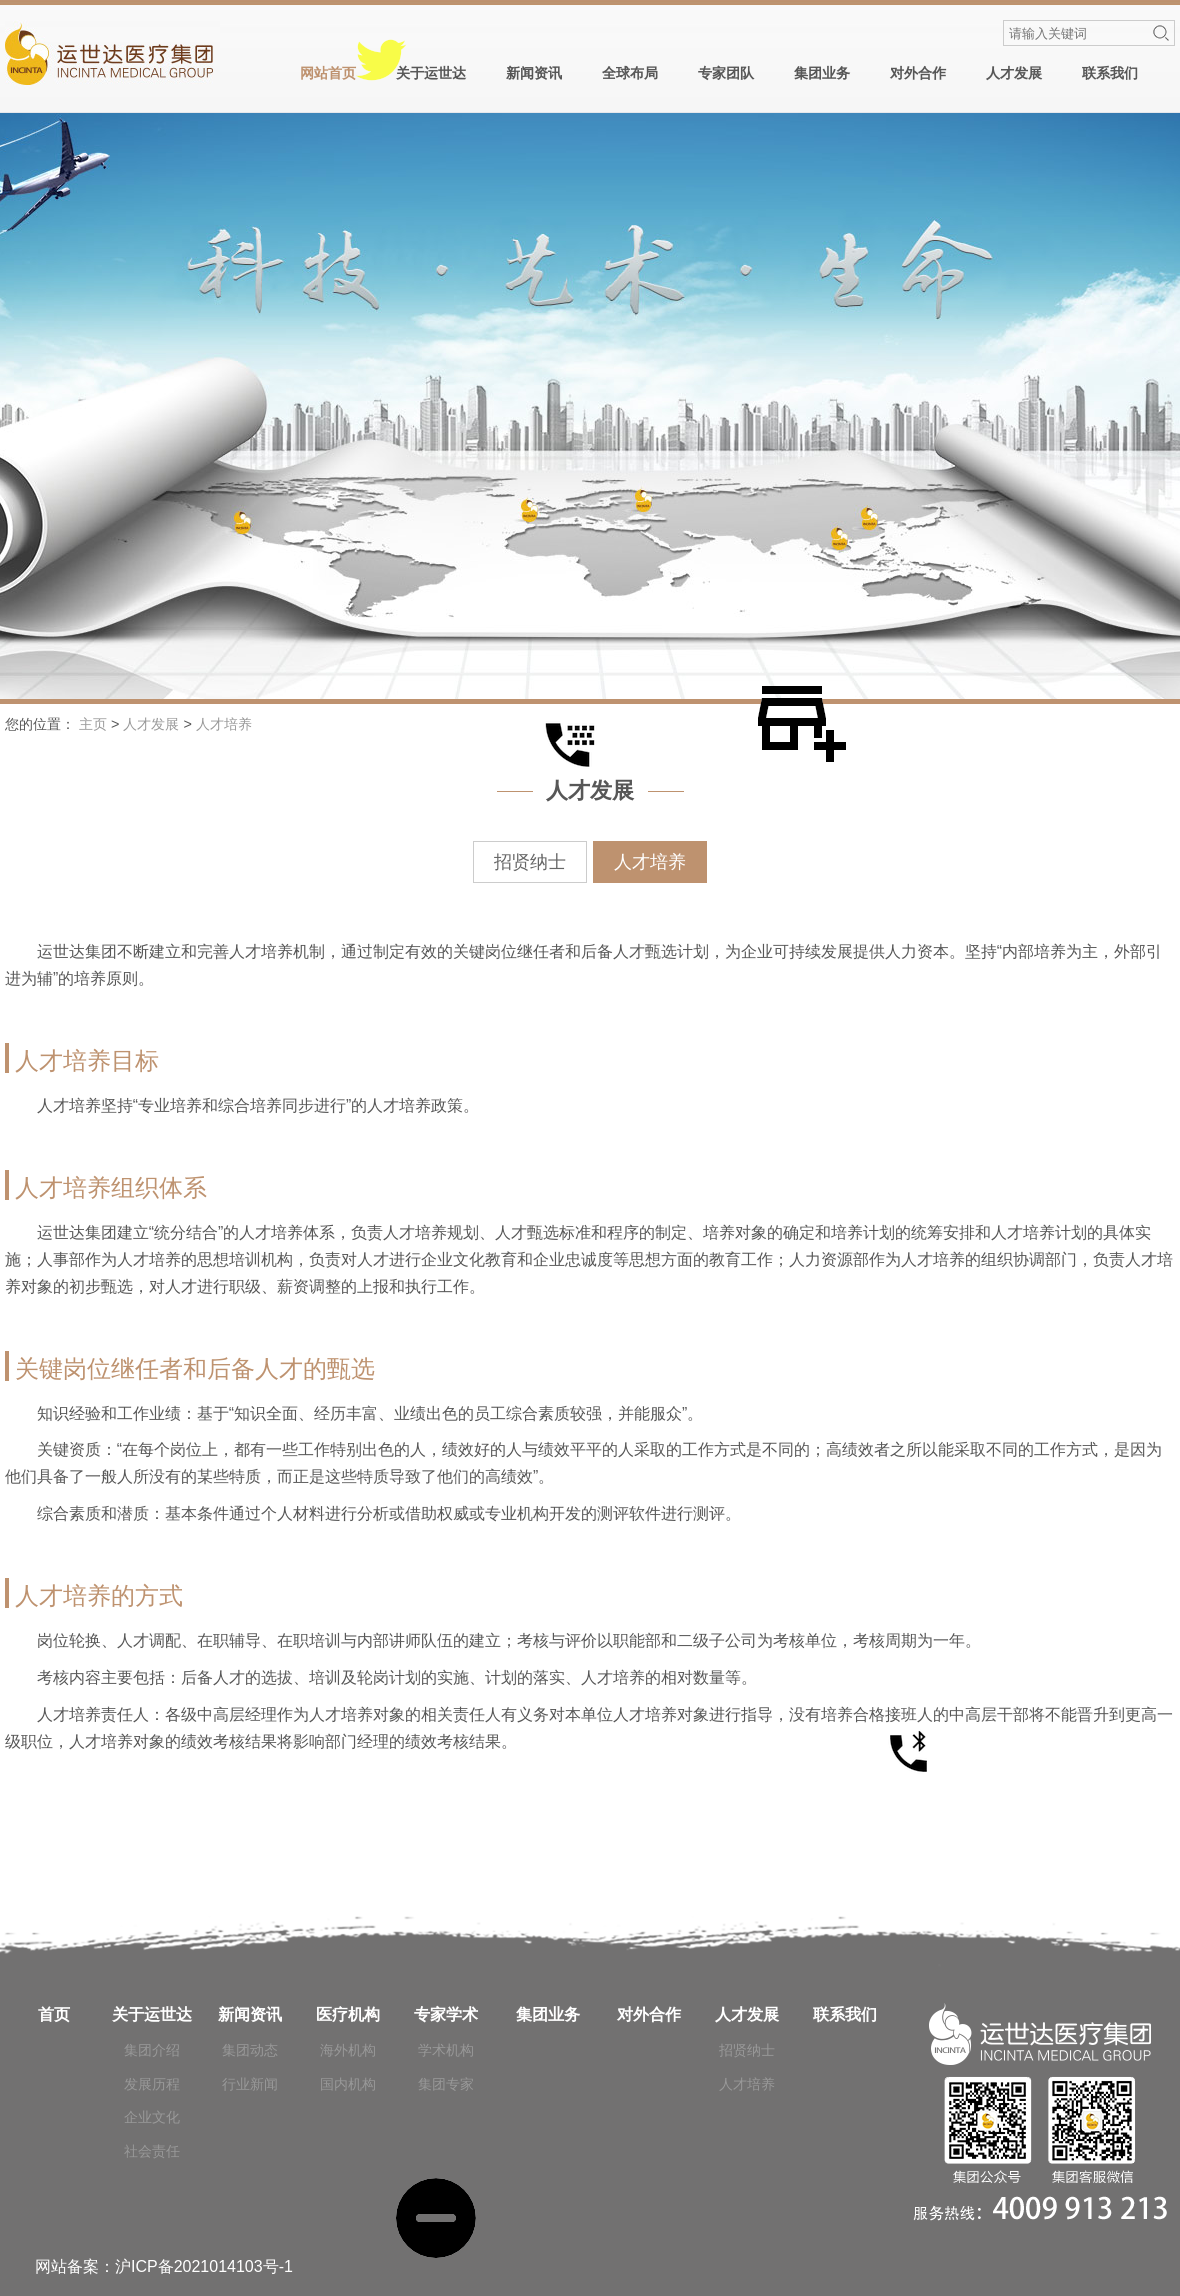  Describe the element at coordinates (436, 2218) in the screenshot. I see `enable do not disturb mode` at that location.